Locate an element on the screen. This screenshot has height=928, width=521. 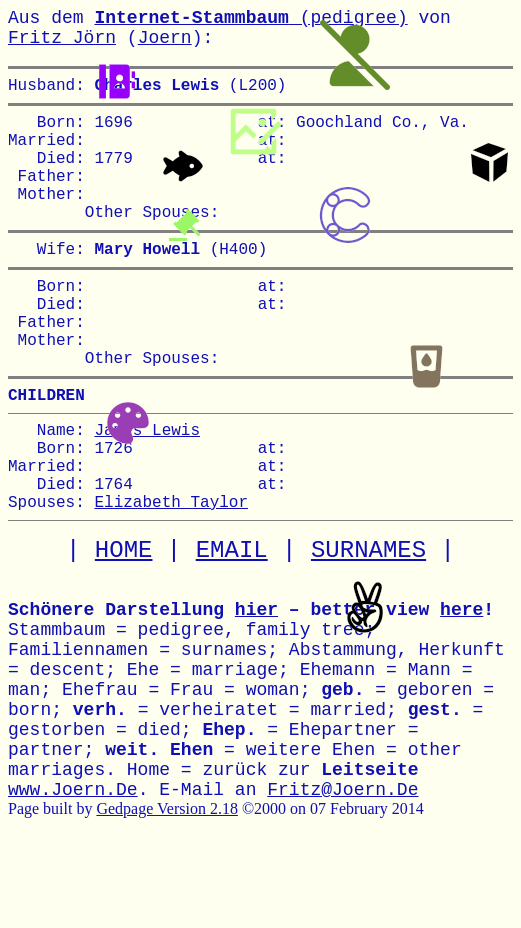
open your contacts book is located at coordinates (114, 81).